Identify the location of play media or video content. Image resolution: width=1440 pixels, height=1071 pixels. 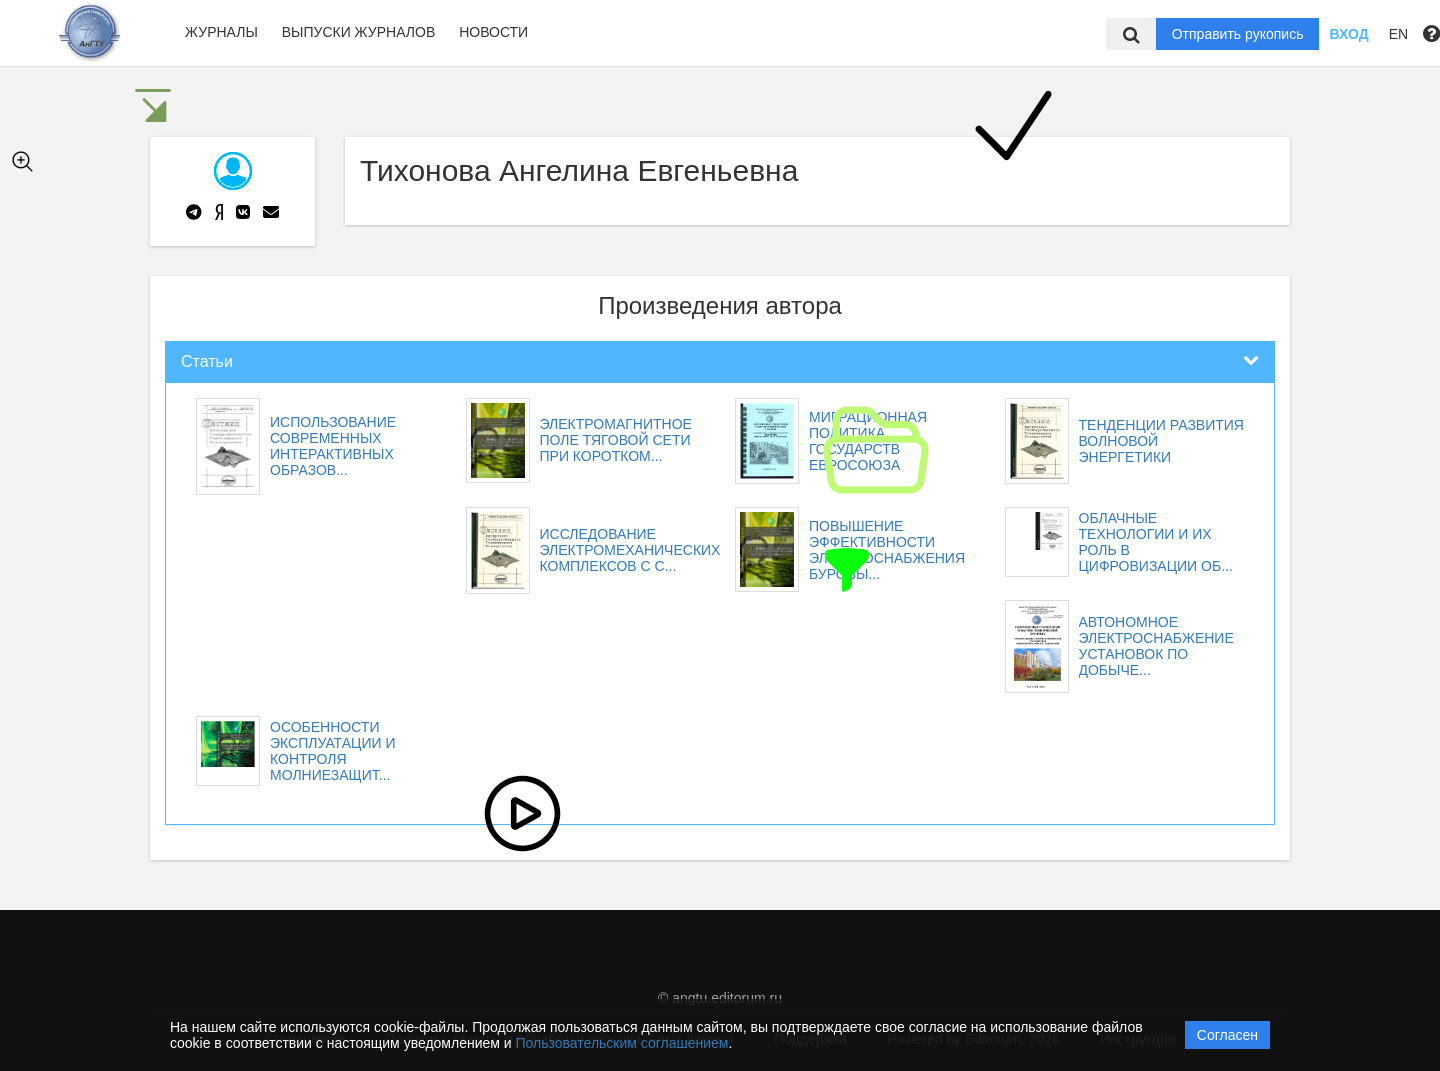
(522, 813).